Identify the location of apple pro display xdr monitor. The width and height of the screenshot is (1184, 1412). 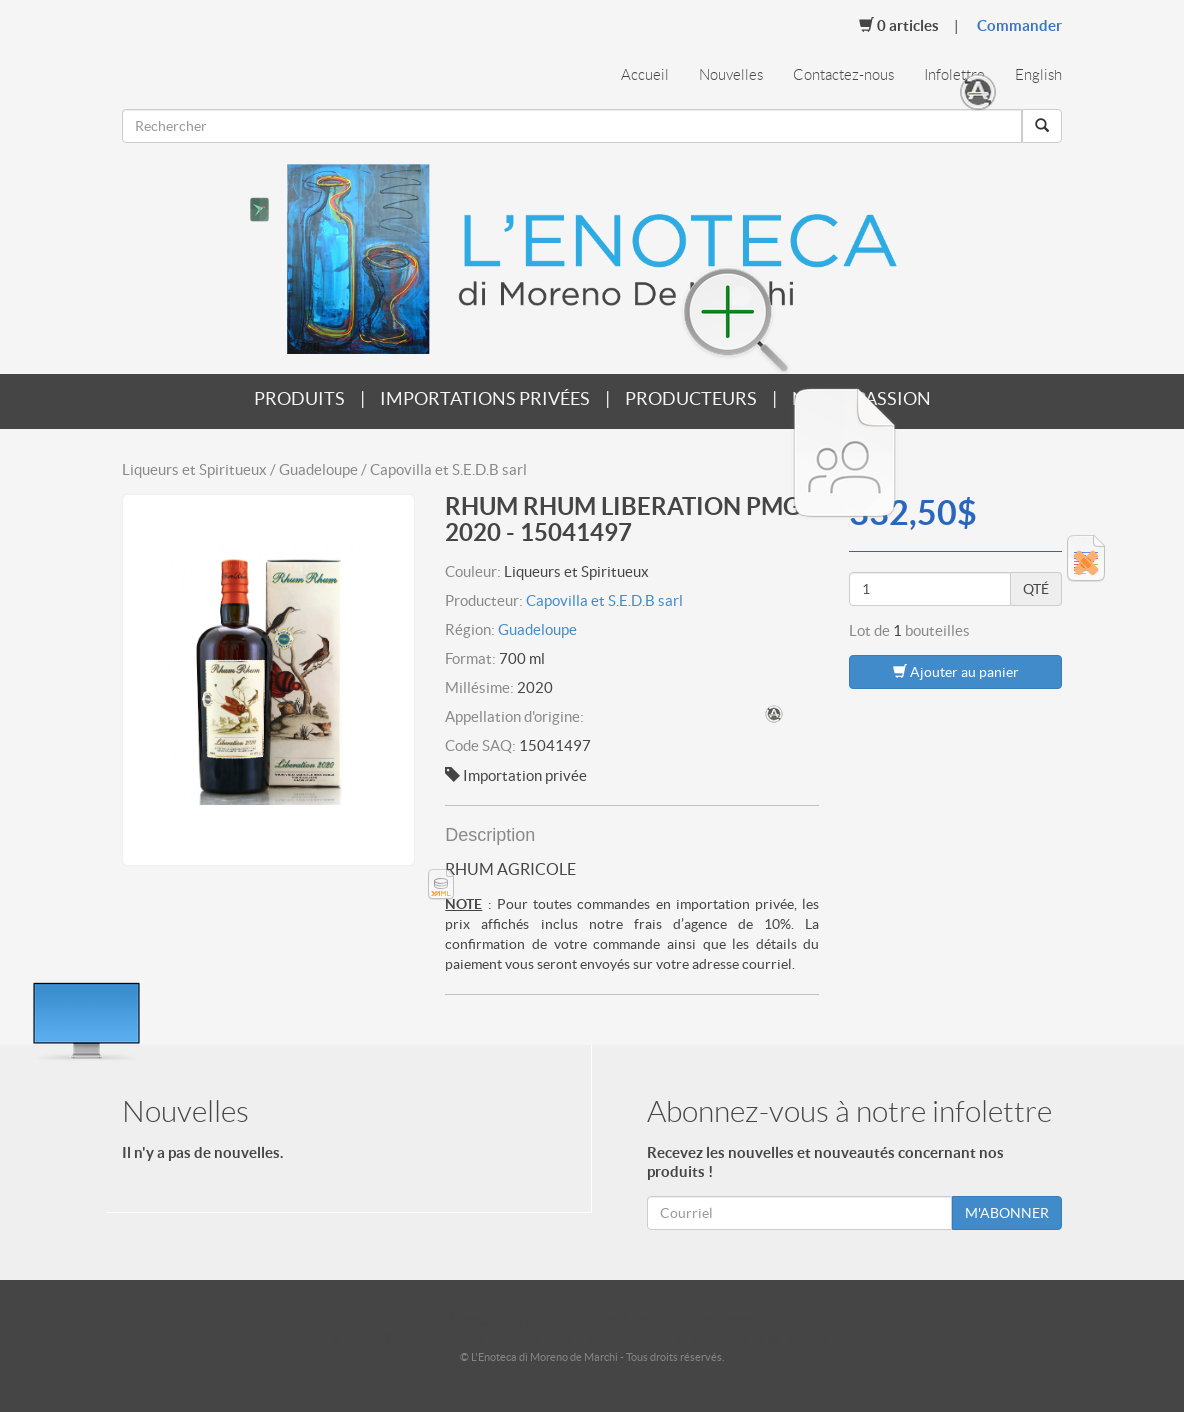
(86, 1009).